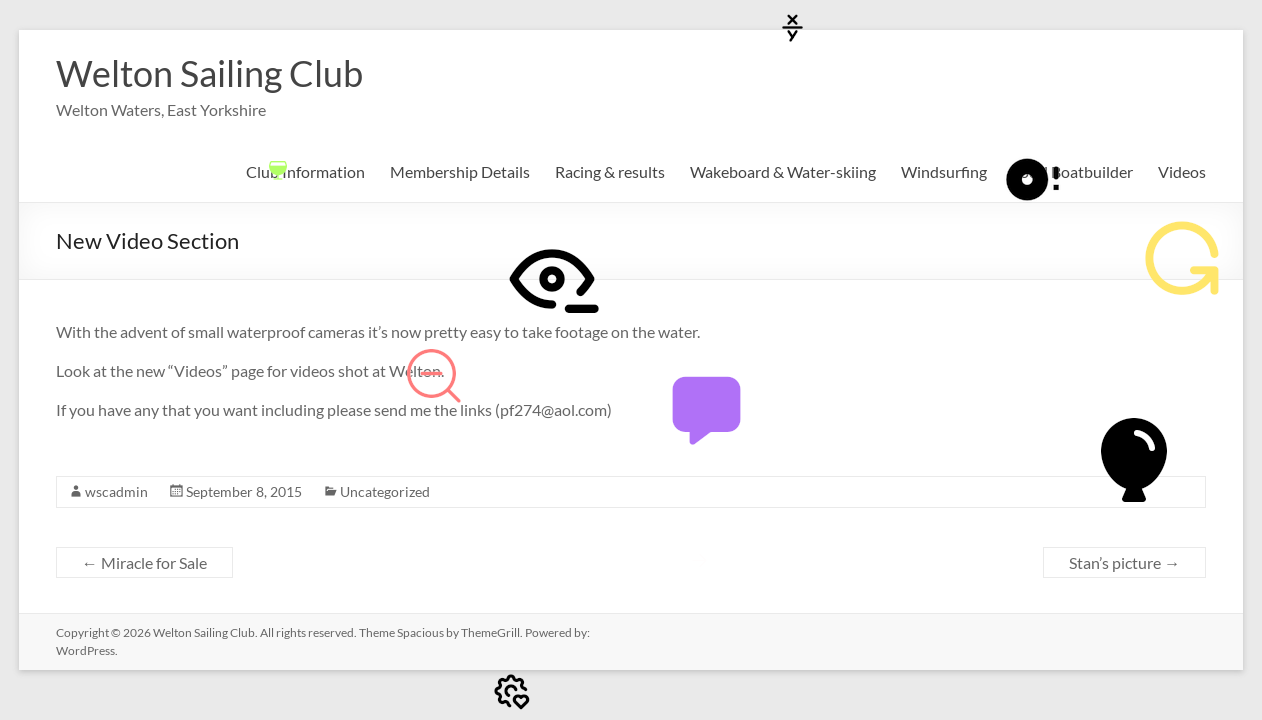  I want to click on open messaging or chat, so click(706, 406).